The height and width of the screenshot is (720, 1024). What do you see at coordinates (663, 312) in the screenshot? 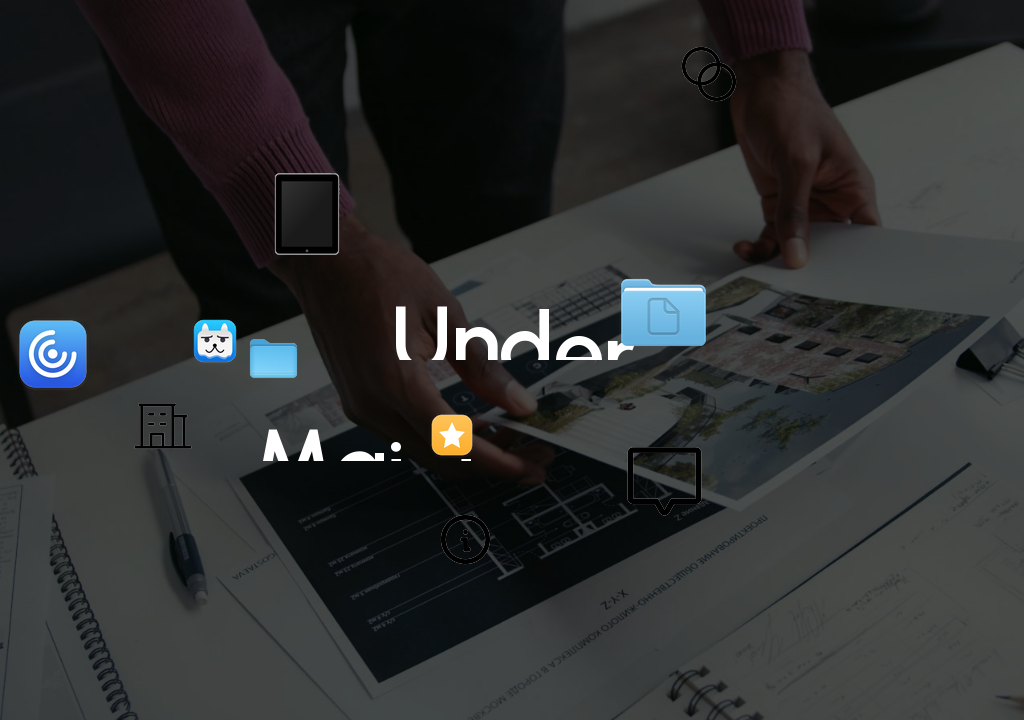
I see `open your documents folder` at bounding box center [663, 312].